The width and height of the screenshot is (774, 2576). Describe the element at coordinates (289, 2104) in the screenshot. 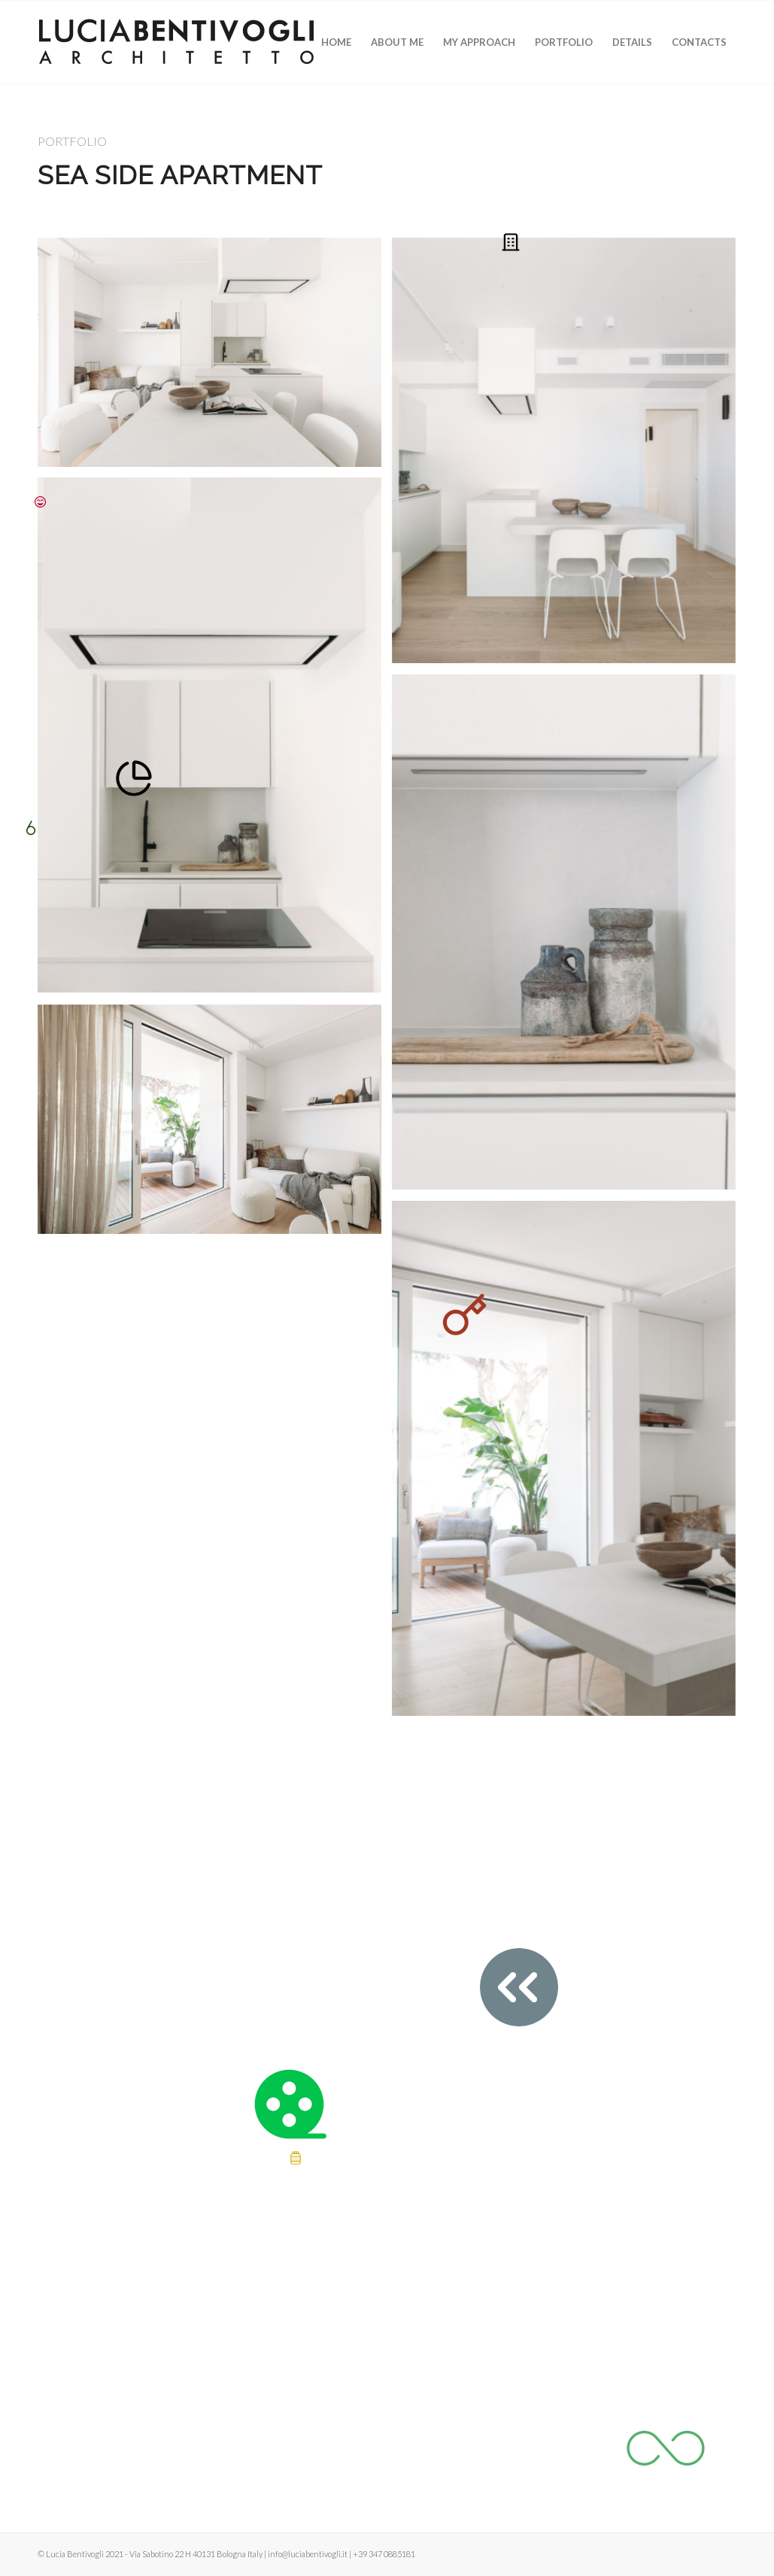

I see `access video or movie content` at that location.